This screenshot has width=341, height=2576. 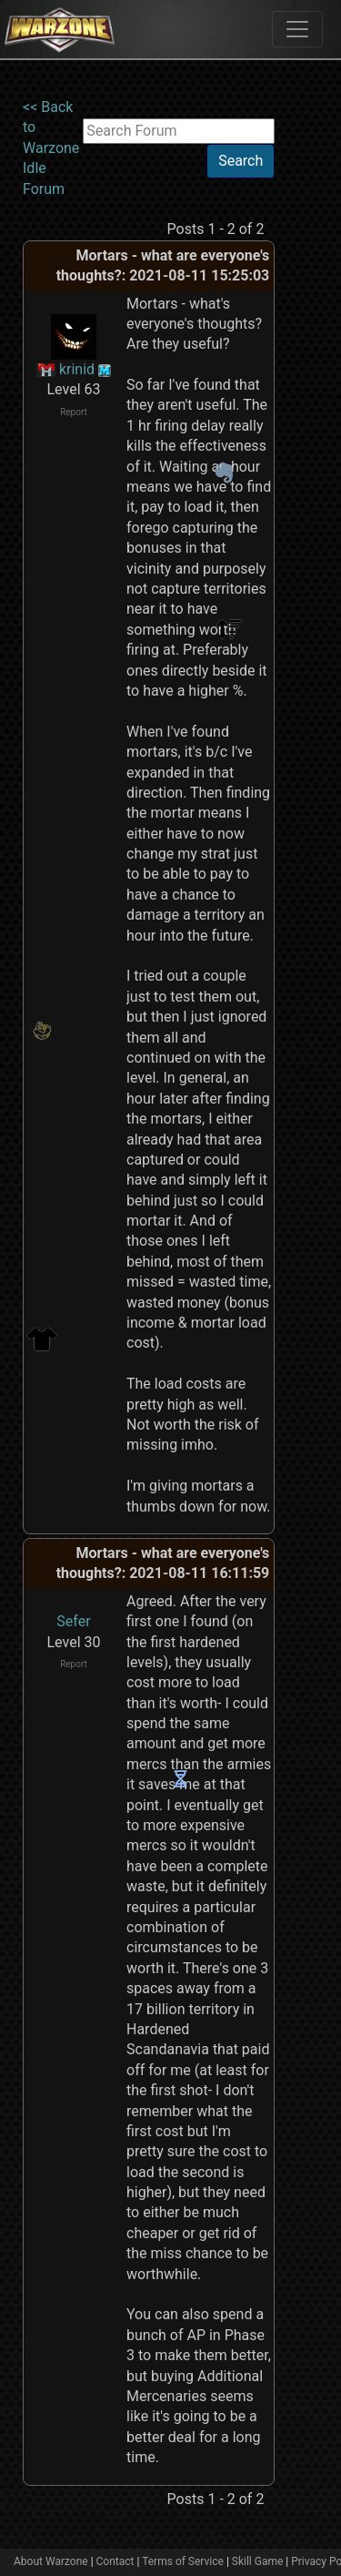 What do you see at coordinates (42, 1339) in the screenshot?
I see `browse clothing or apparel items` at bounding box center [42, 1339].